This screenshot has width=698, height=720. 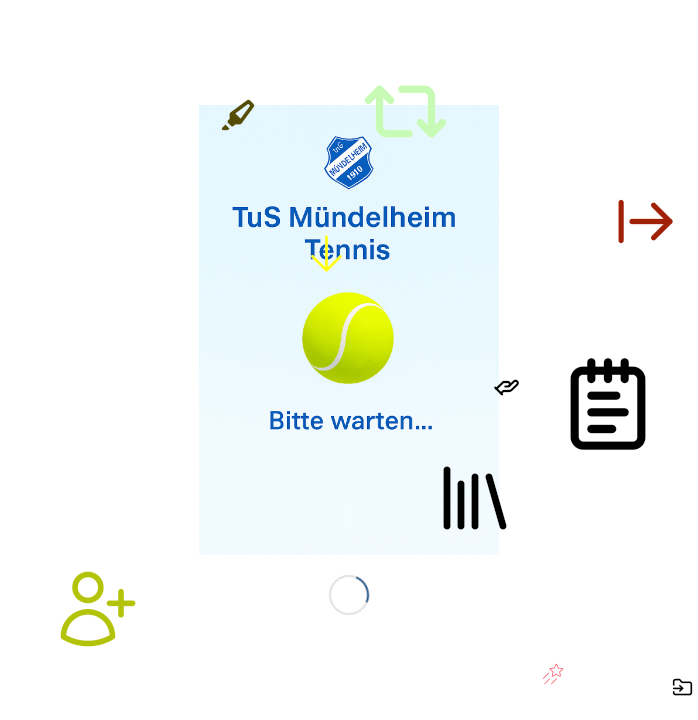 What do you see at coordinates (682, 687) in the screenshot?
I see `import files into folder` at bounding box center [682, 687].